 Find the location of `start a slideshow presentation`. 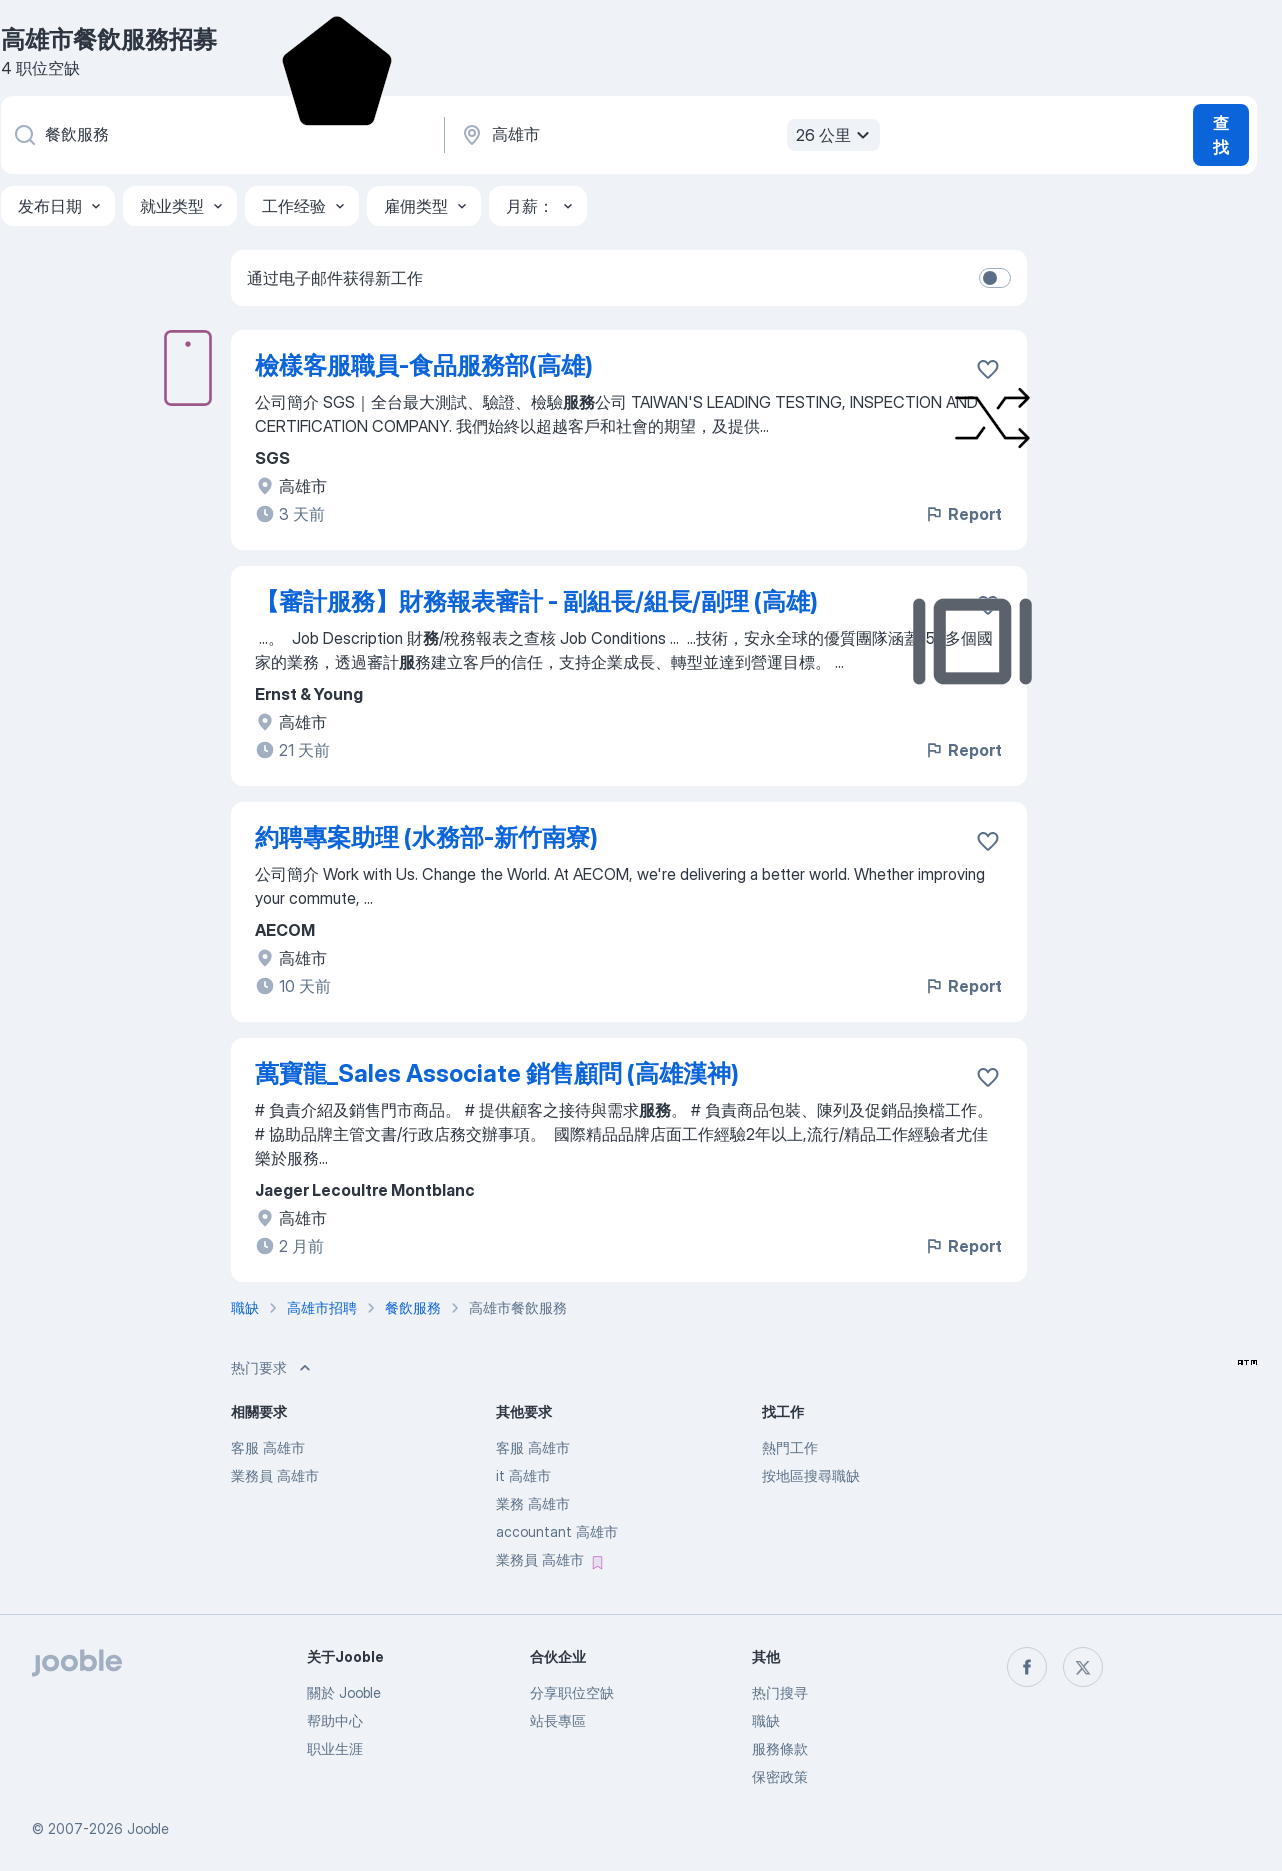

start a slideshow presentation is located at coordinates (972, 641).